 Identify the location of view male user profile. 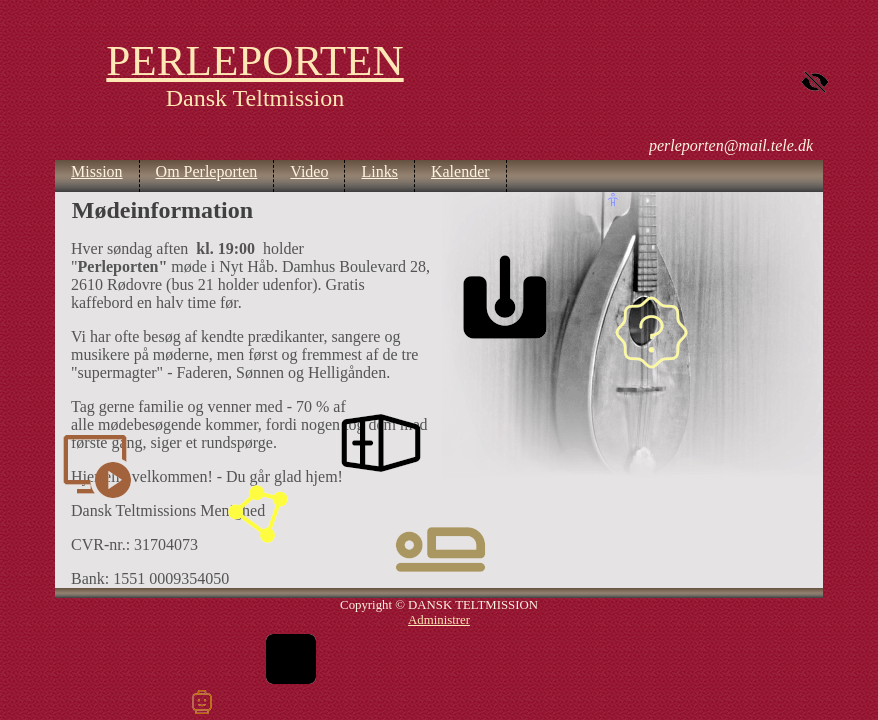
(613, 200).